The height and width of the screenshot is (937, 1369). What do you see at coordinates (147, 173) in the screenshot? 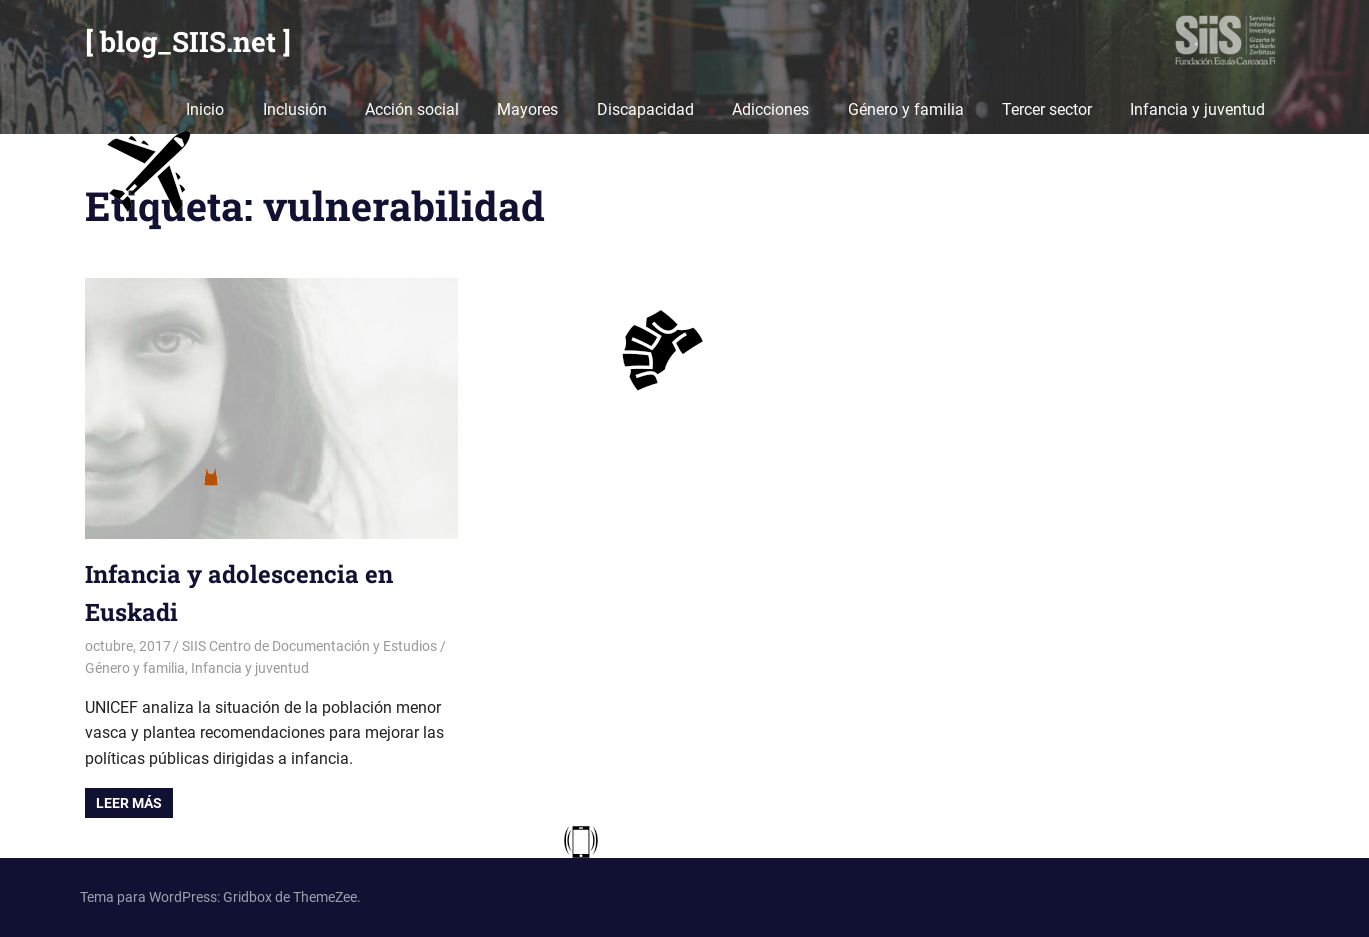
I see `access flight booking or travel options` at bounding box center [147, 173].